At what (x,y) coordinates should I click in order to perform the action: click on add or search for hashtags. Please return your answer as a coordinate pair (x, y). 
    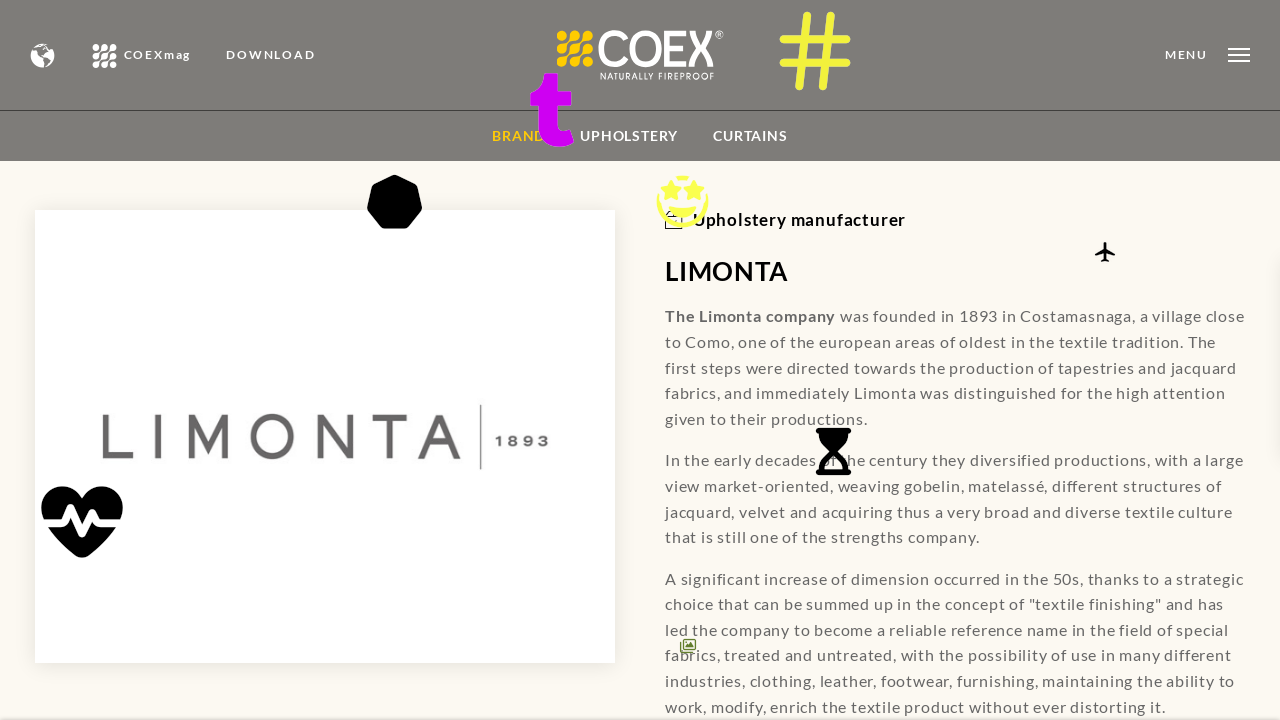
    Looking at the image, I should click on (815, 51).